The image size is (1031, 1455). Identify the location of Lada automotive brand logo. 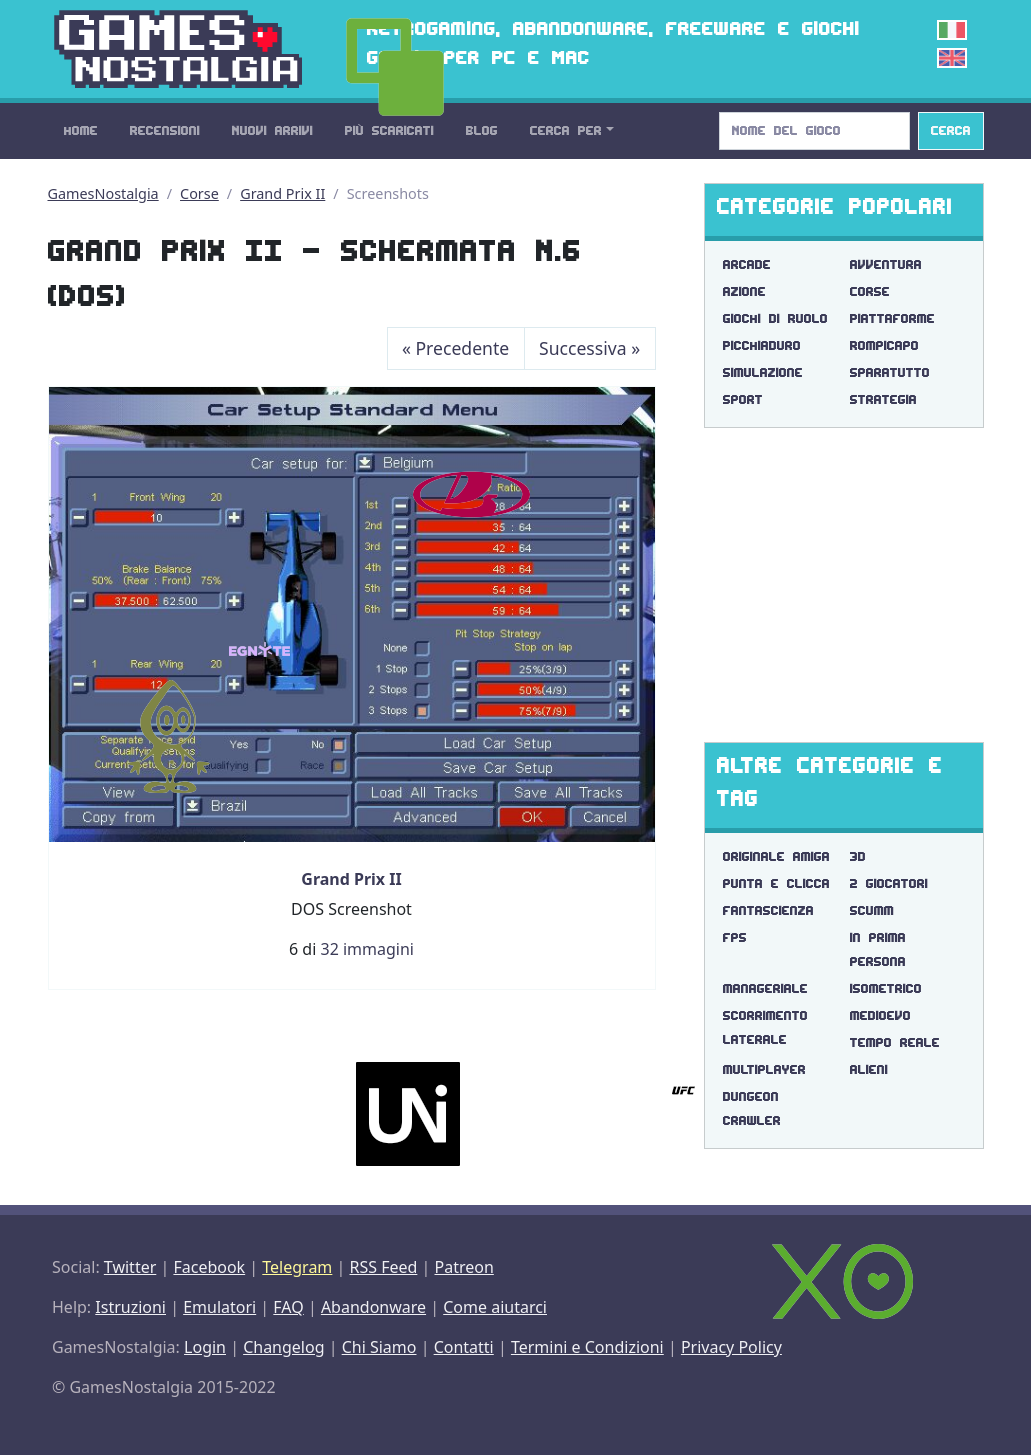
(471, 494).